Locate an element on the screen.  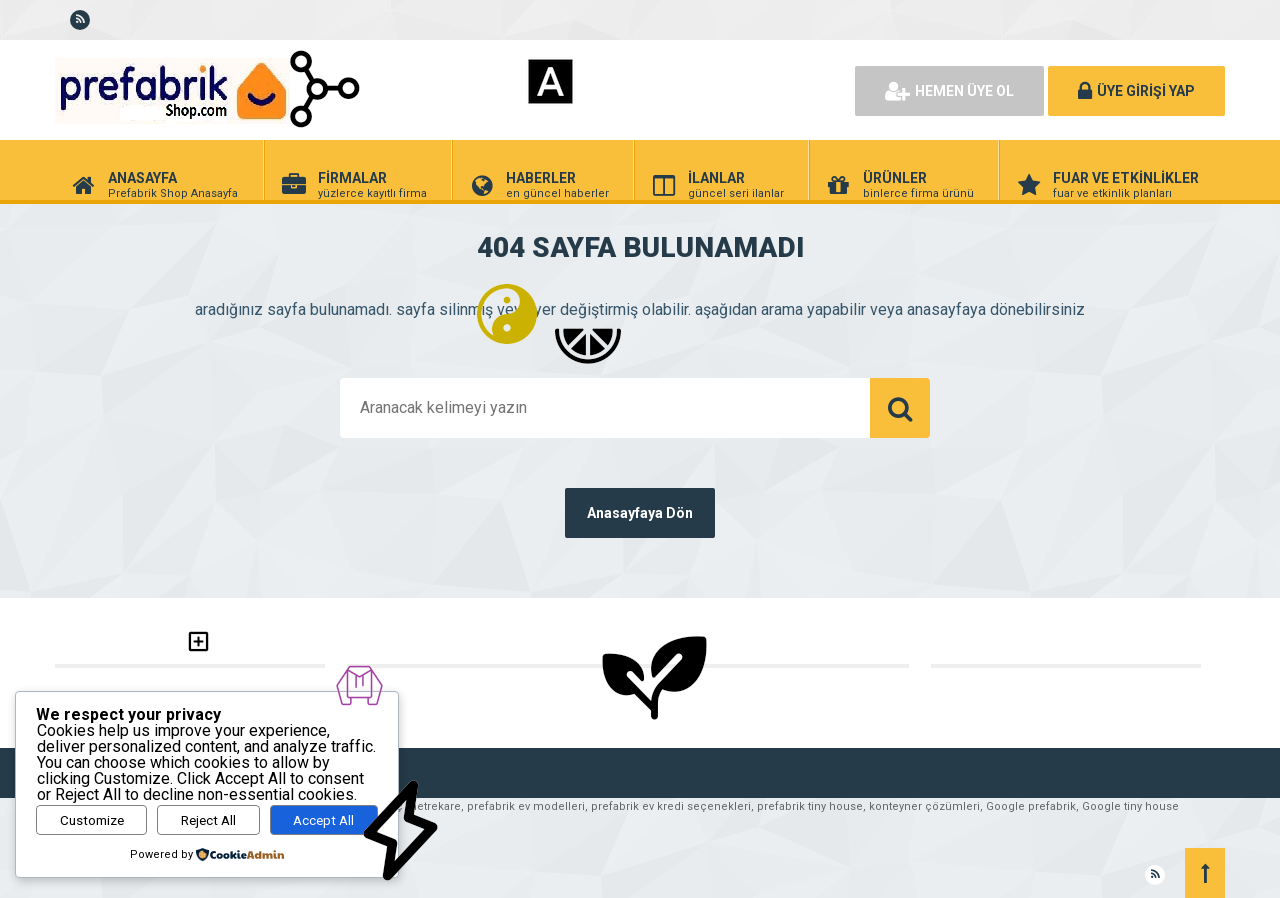
download or install a new font is located at coordinates (550, 81).